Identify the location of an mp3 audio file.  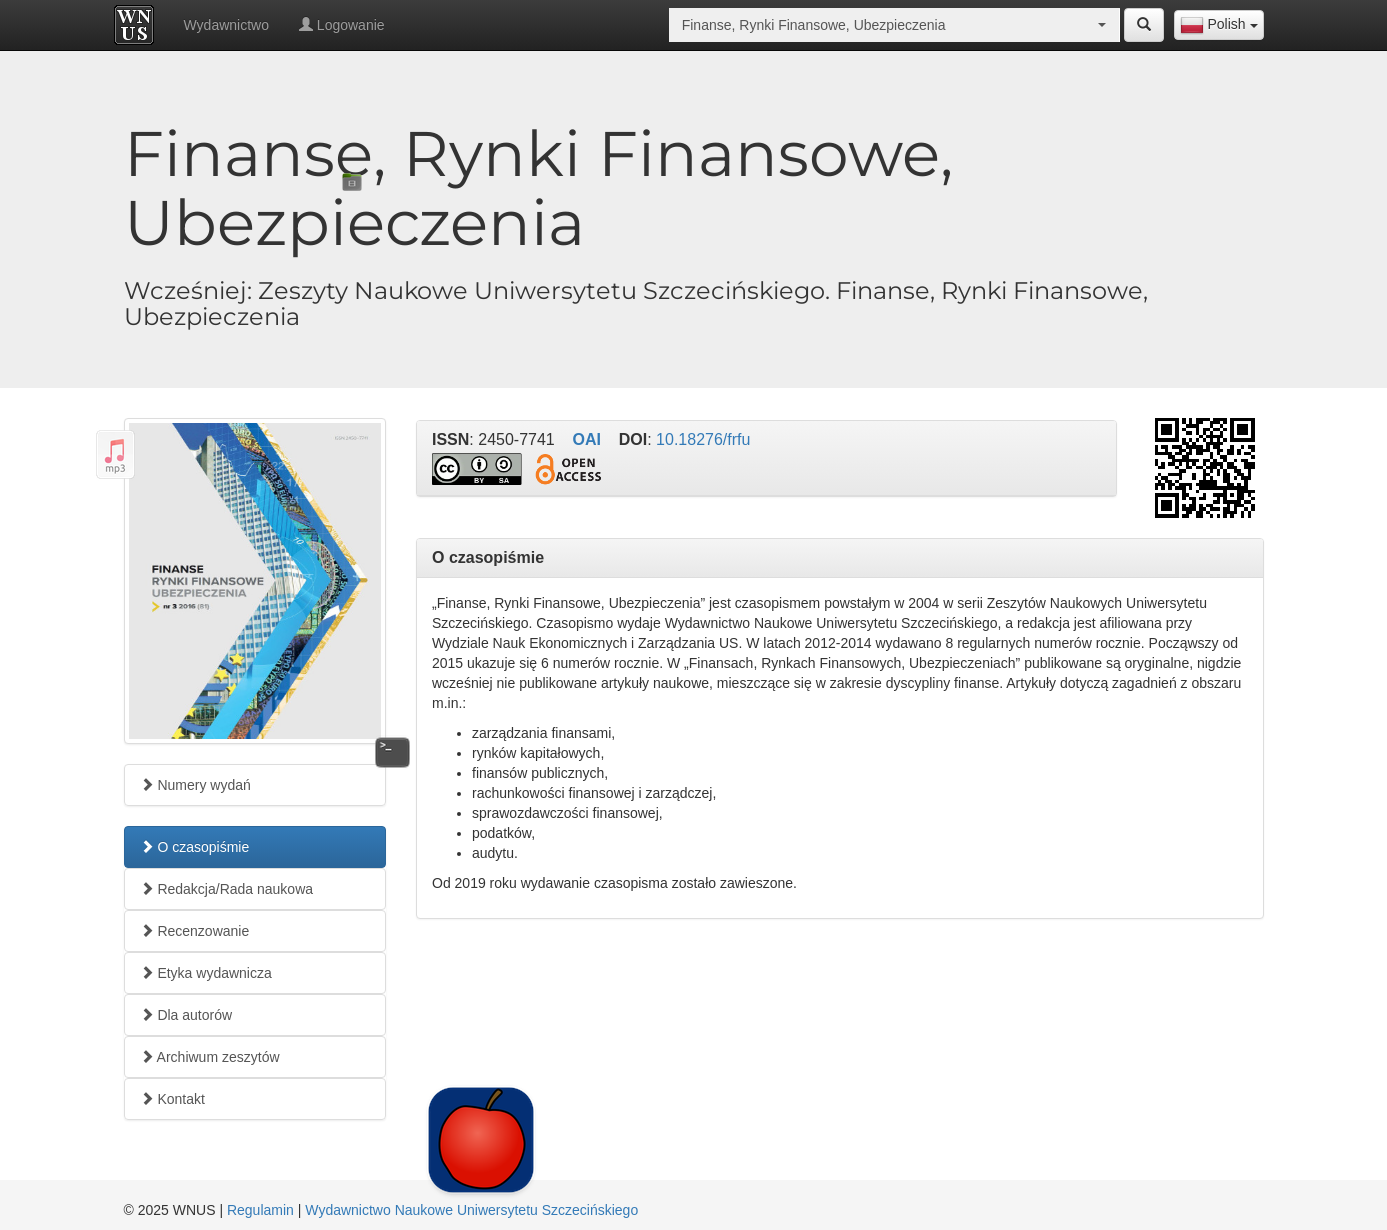
(115, 454).